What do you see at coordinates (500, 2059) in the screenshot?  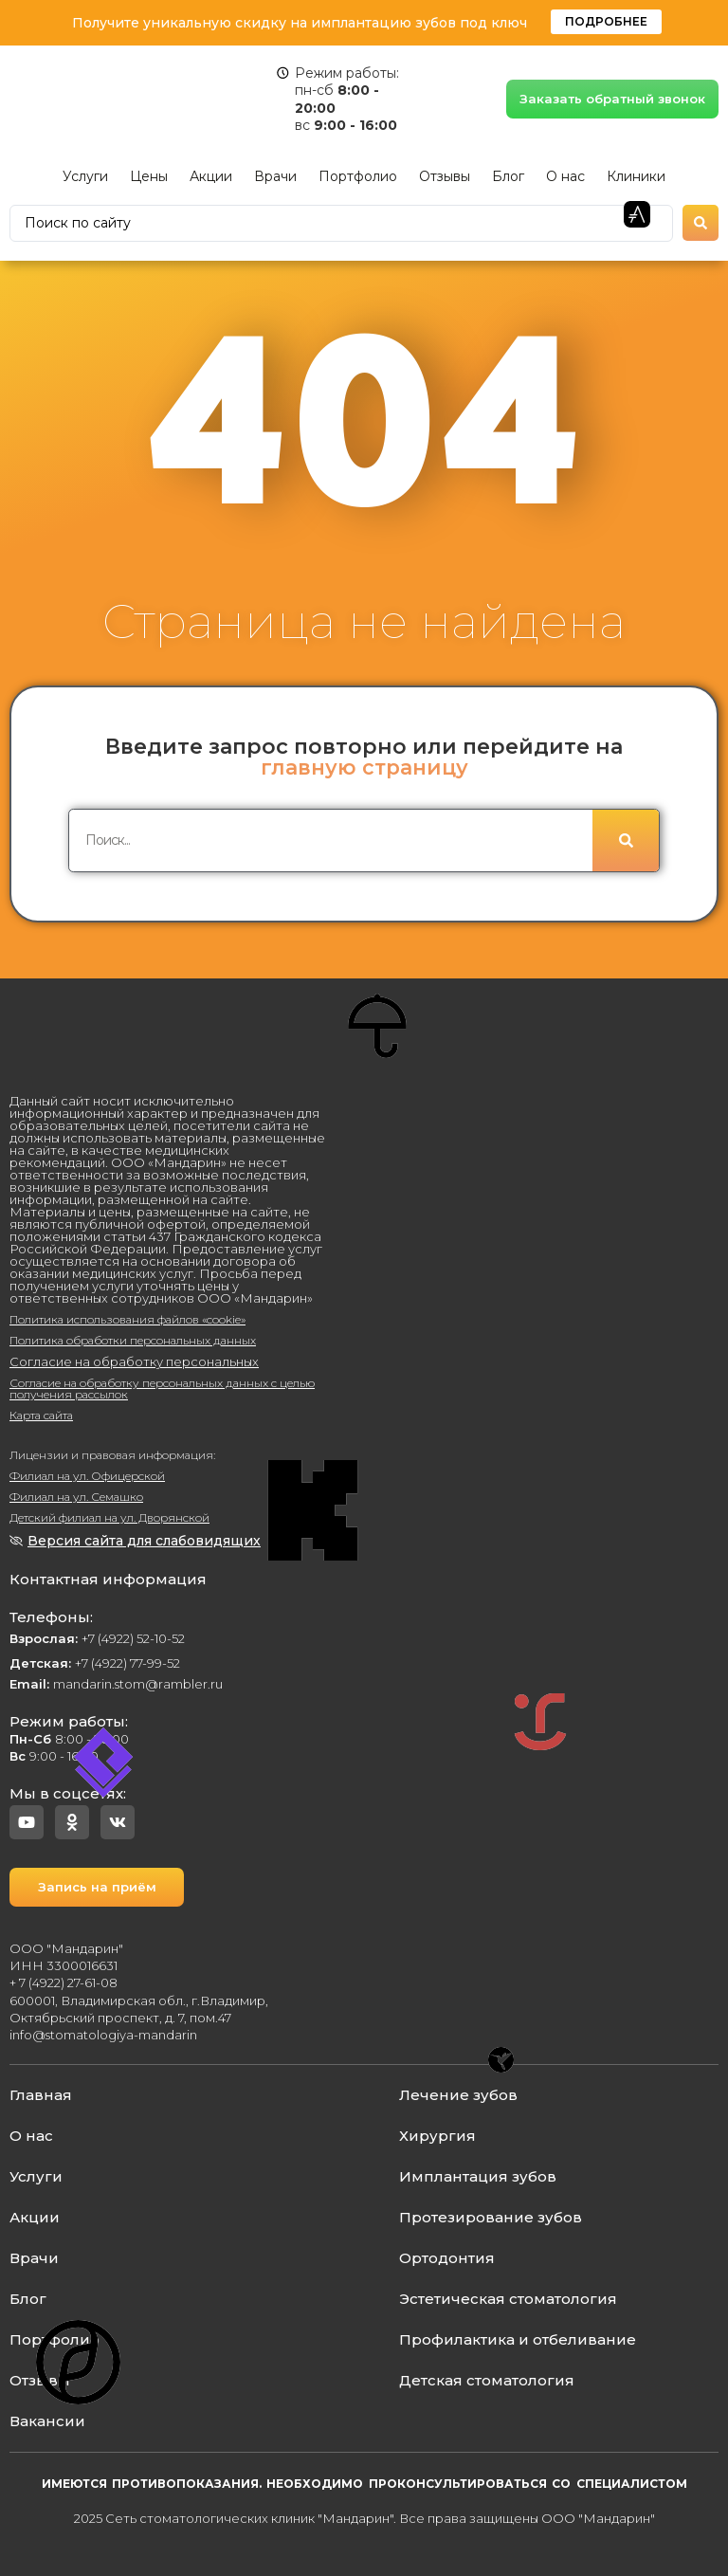 I see `InterBase database software logo` at bounding box center [500, 2059].